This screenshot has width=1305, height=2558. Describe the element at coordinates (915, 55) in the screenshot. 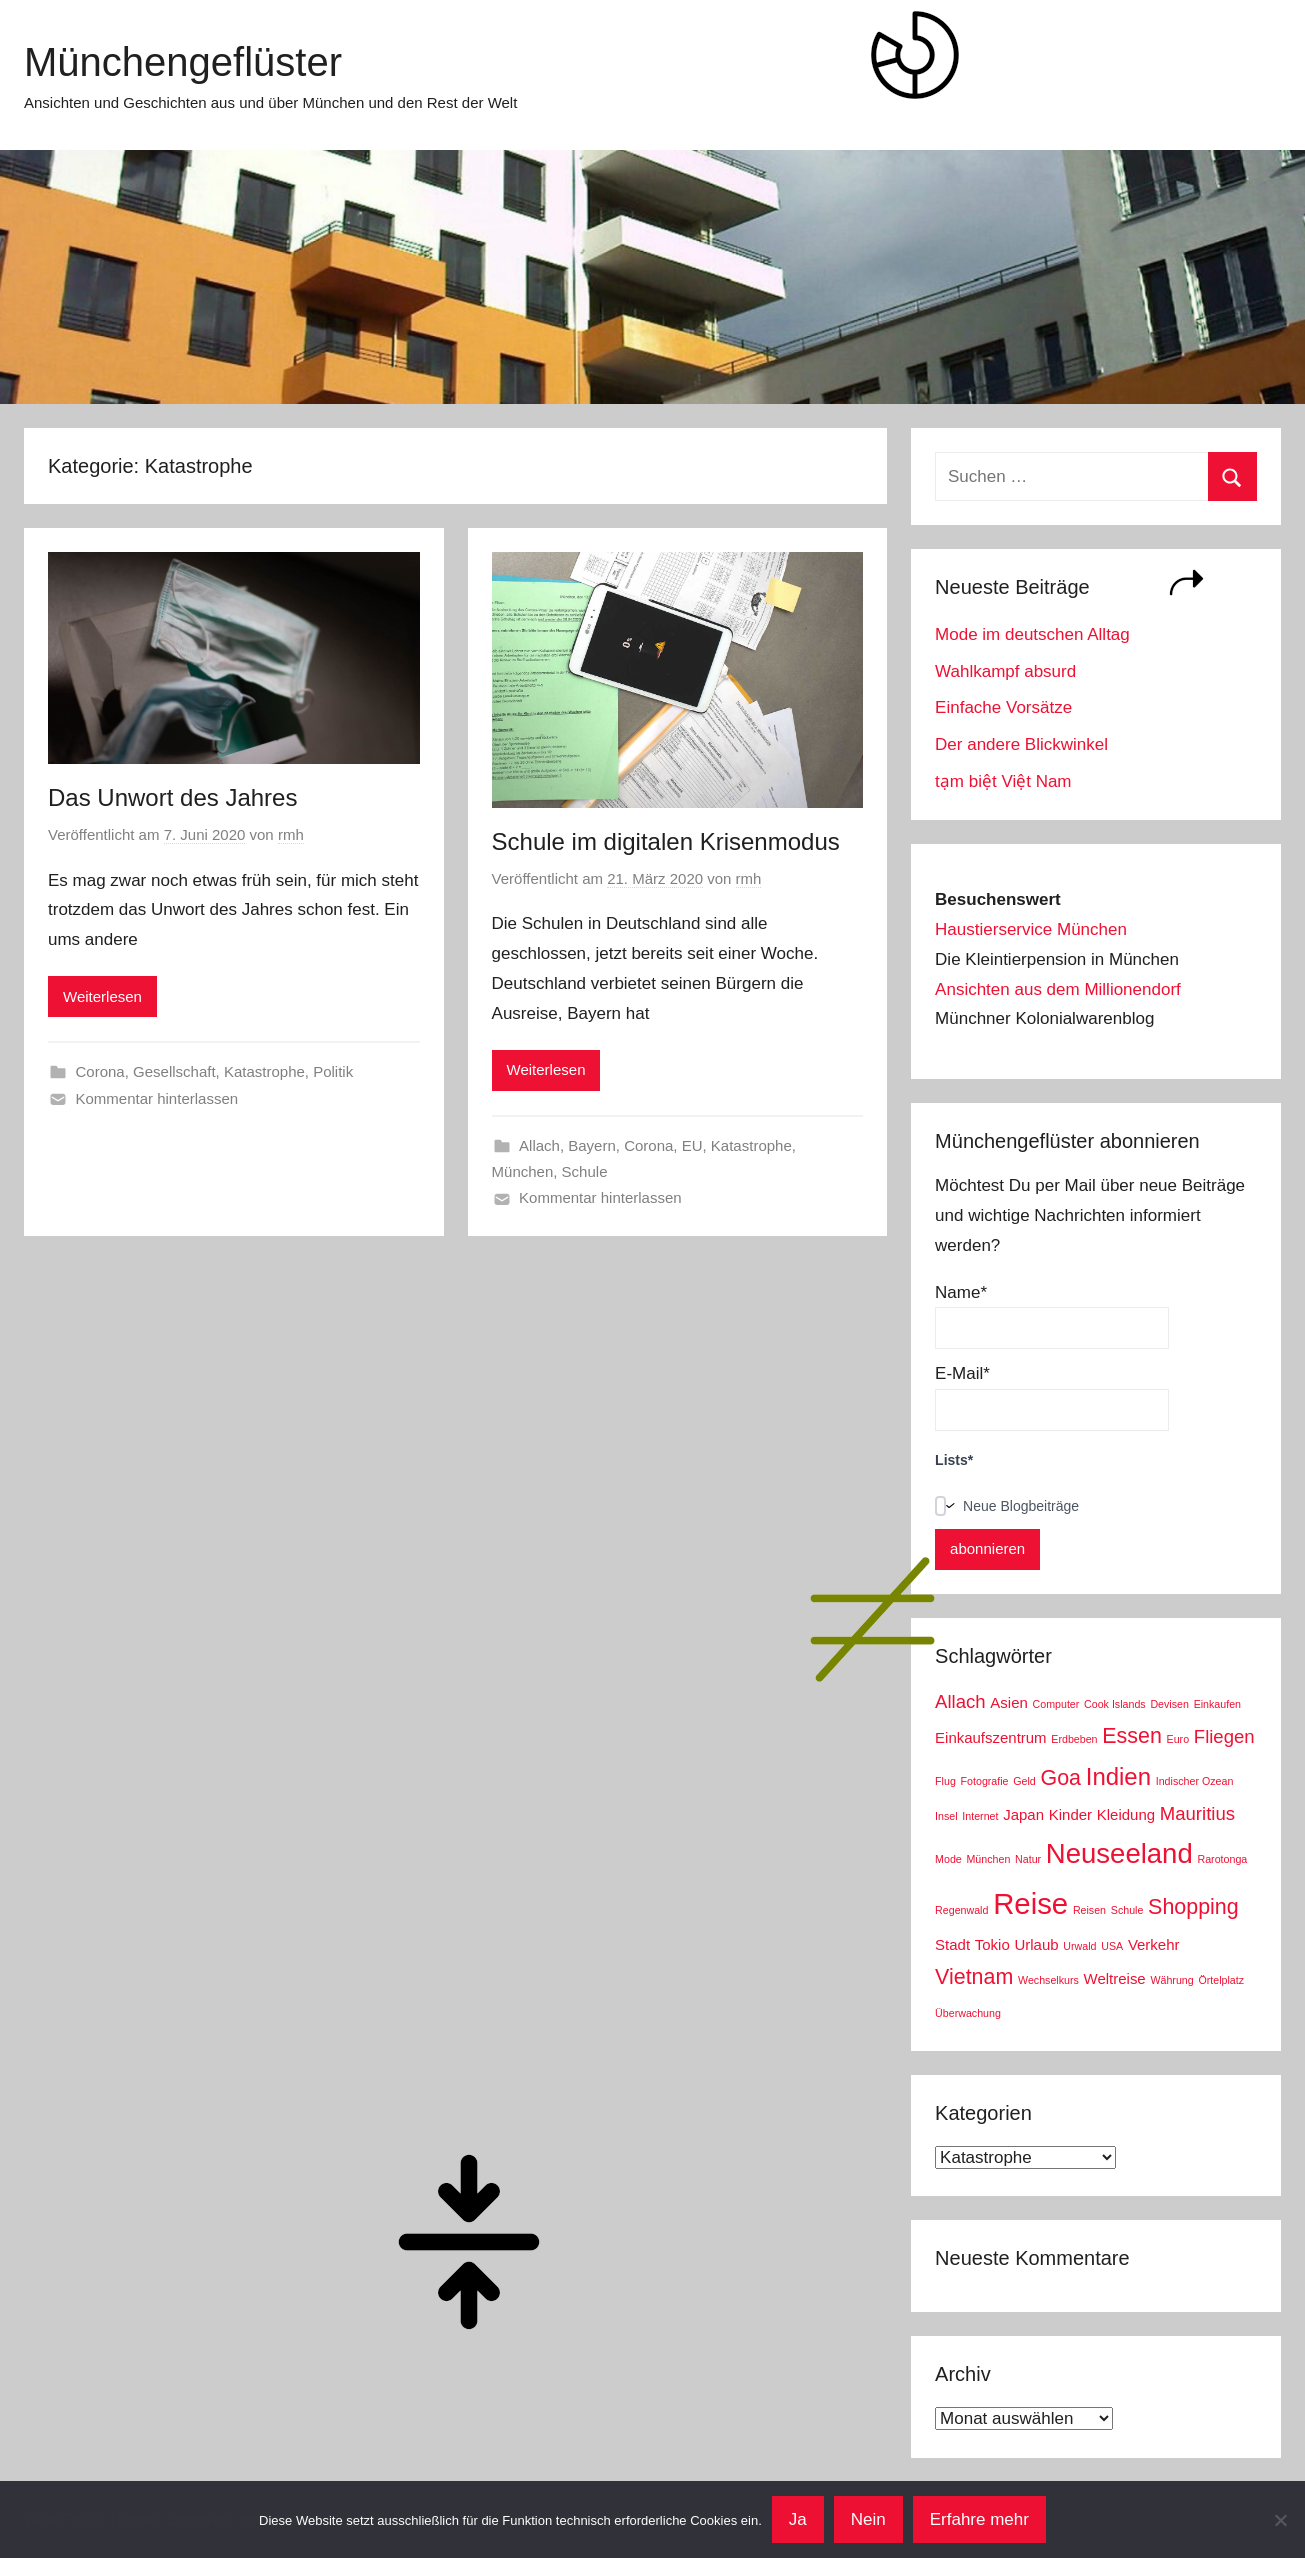

I see `view analytics or statistics breakdown` at that location.